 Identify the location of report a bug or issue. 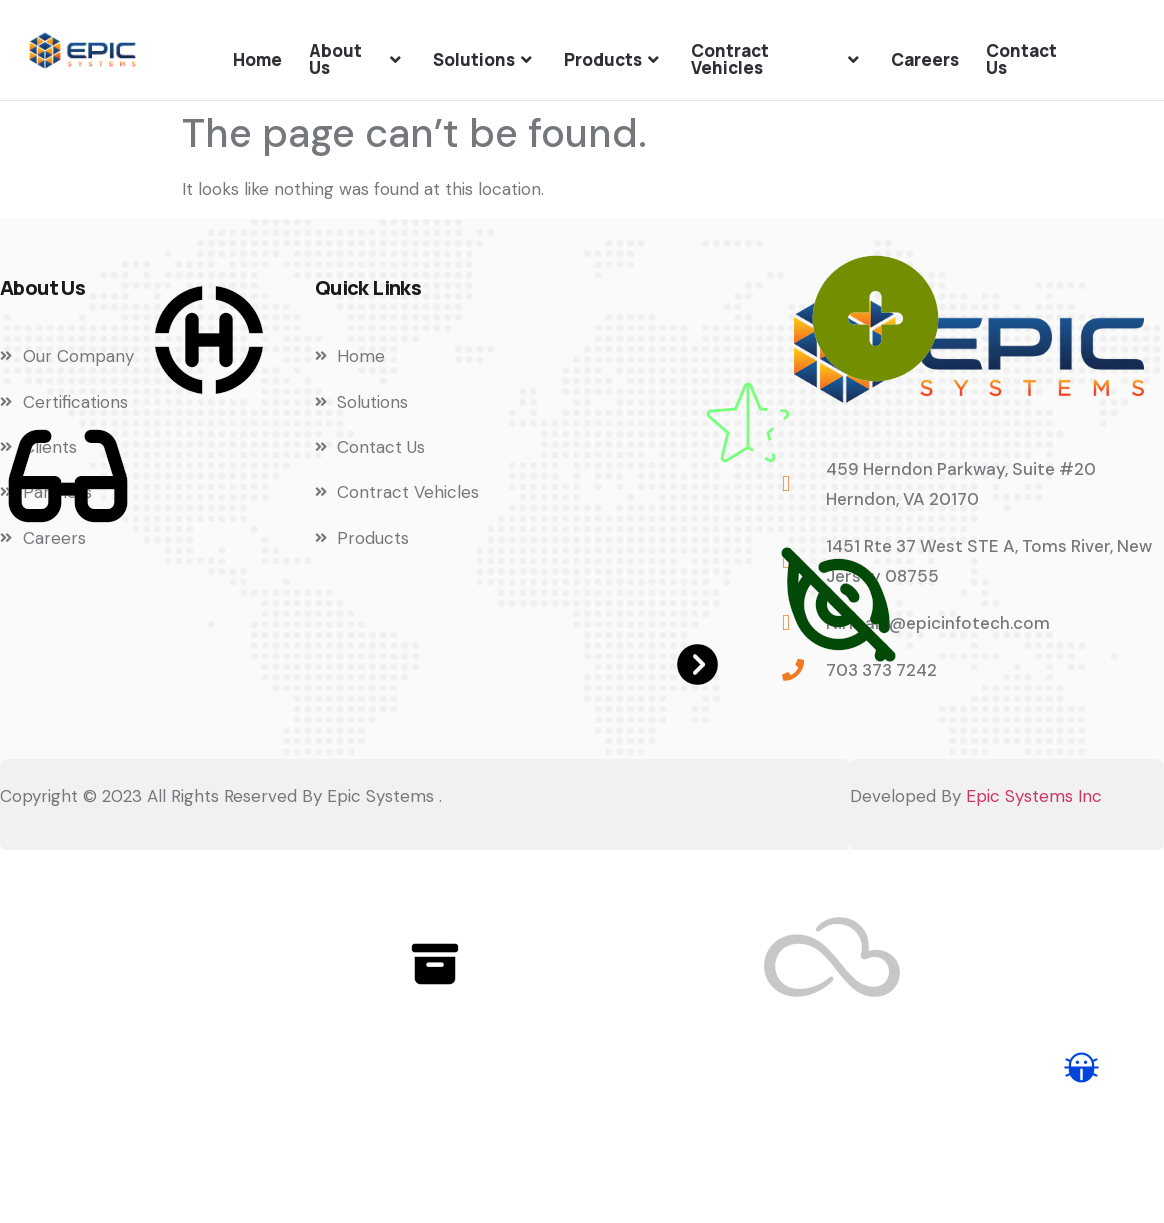
(1081, 1067).